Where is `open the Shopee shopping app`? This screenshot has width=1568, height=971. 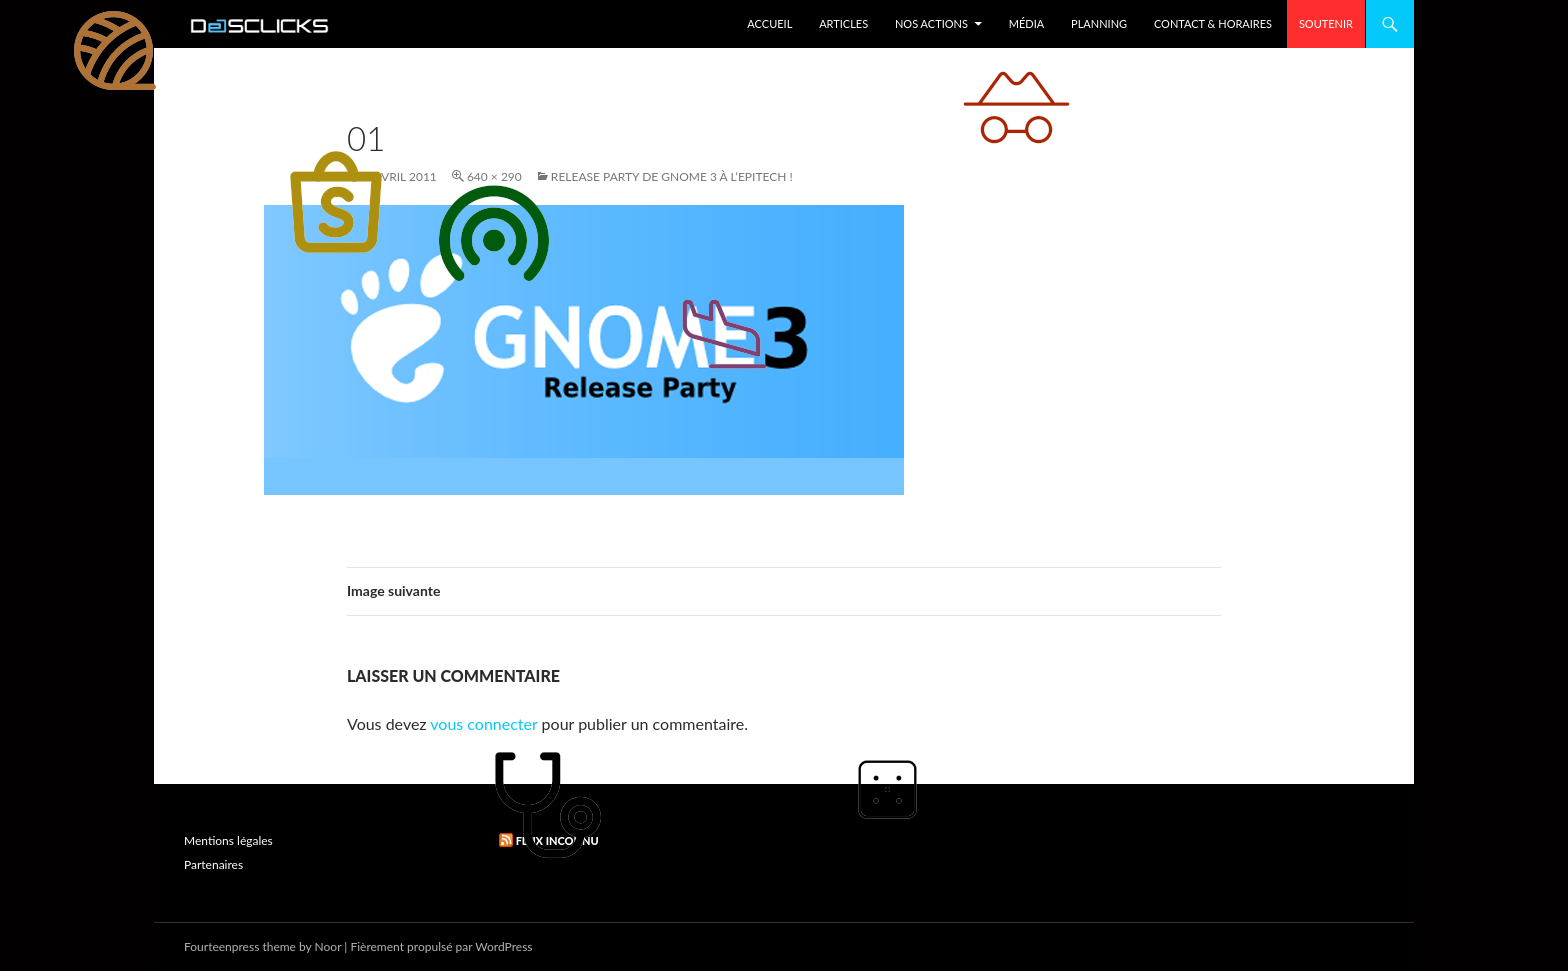
open the Shopee shopping app is located at coordinates (336, 202).